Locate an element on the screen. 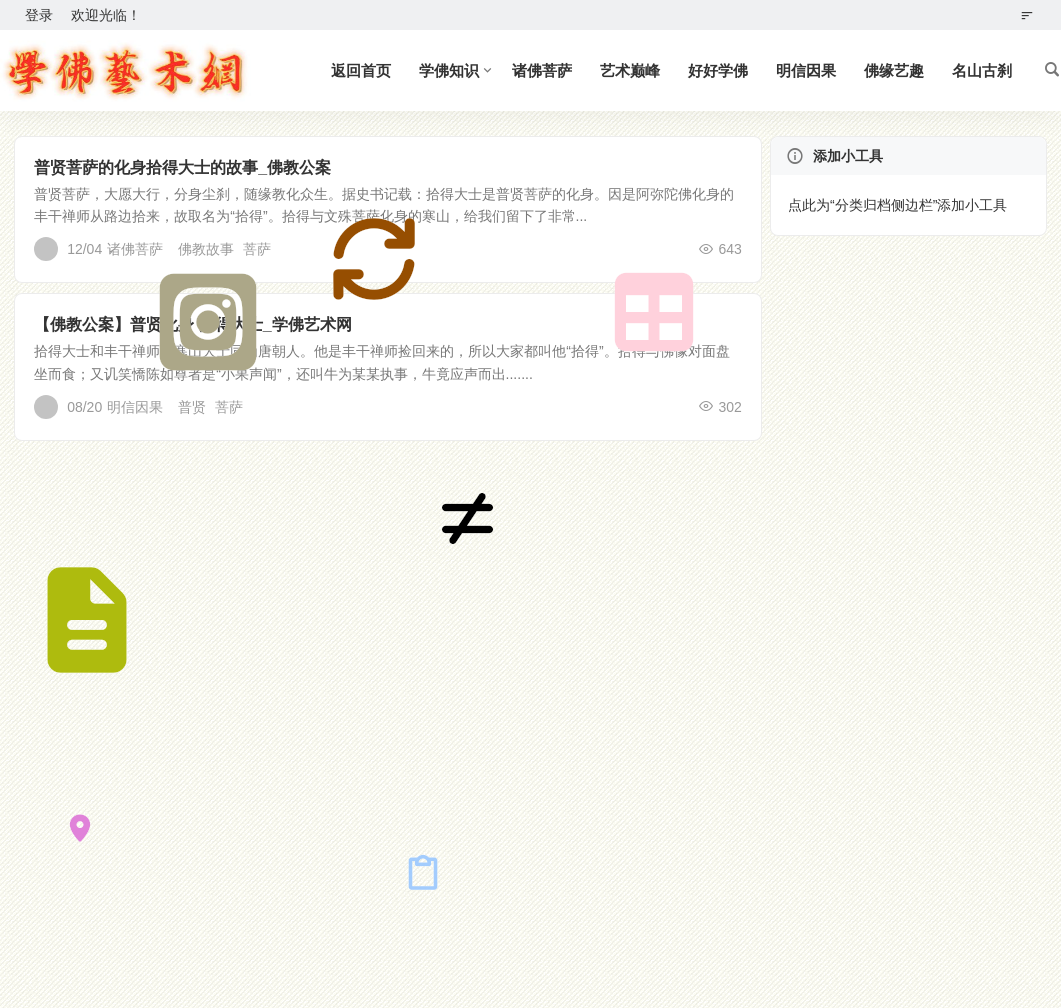 This screenshot has height=1008, width=1061. view data in table format is located at coordinates (654, 312).